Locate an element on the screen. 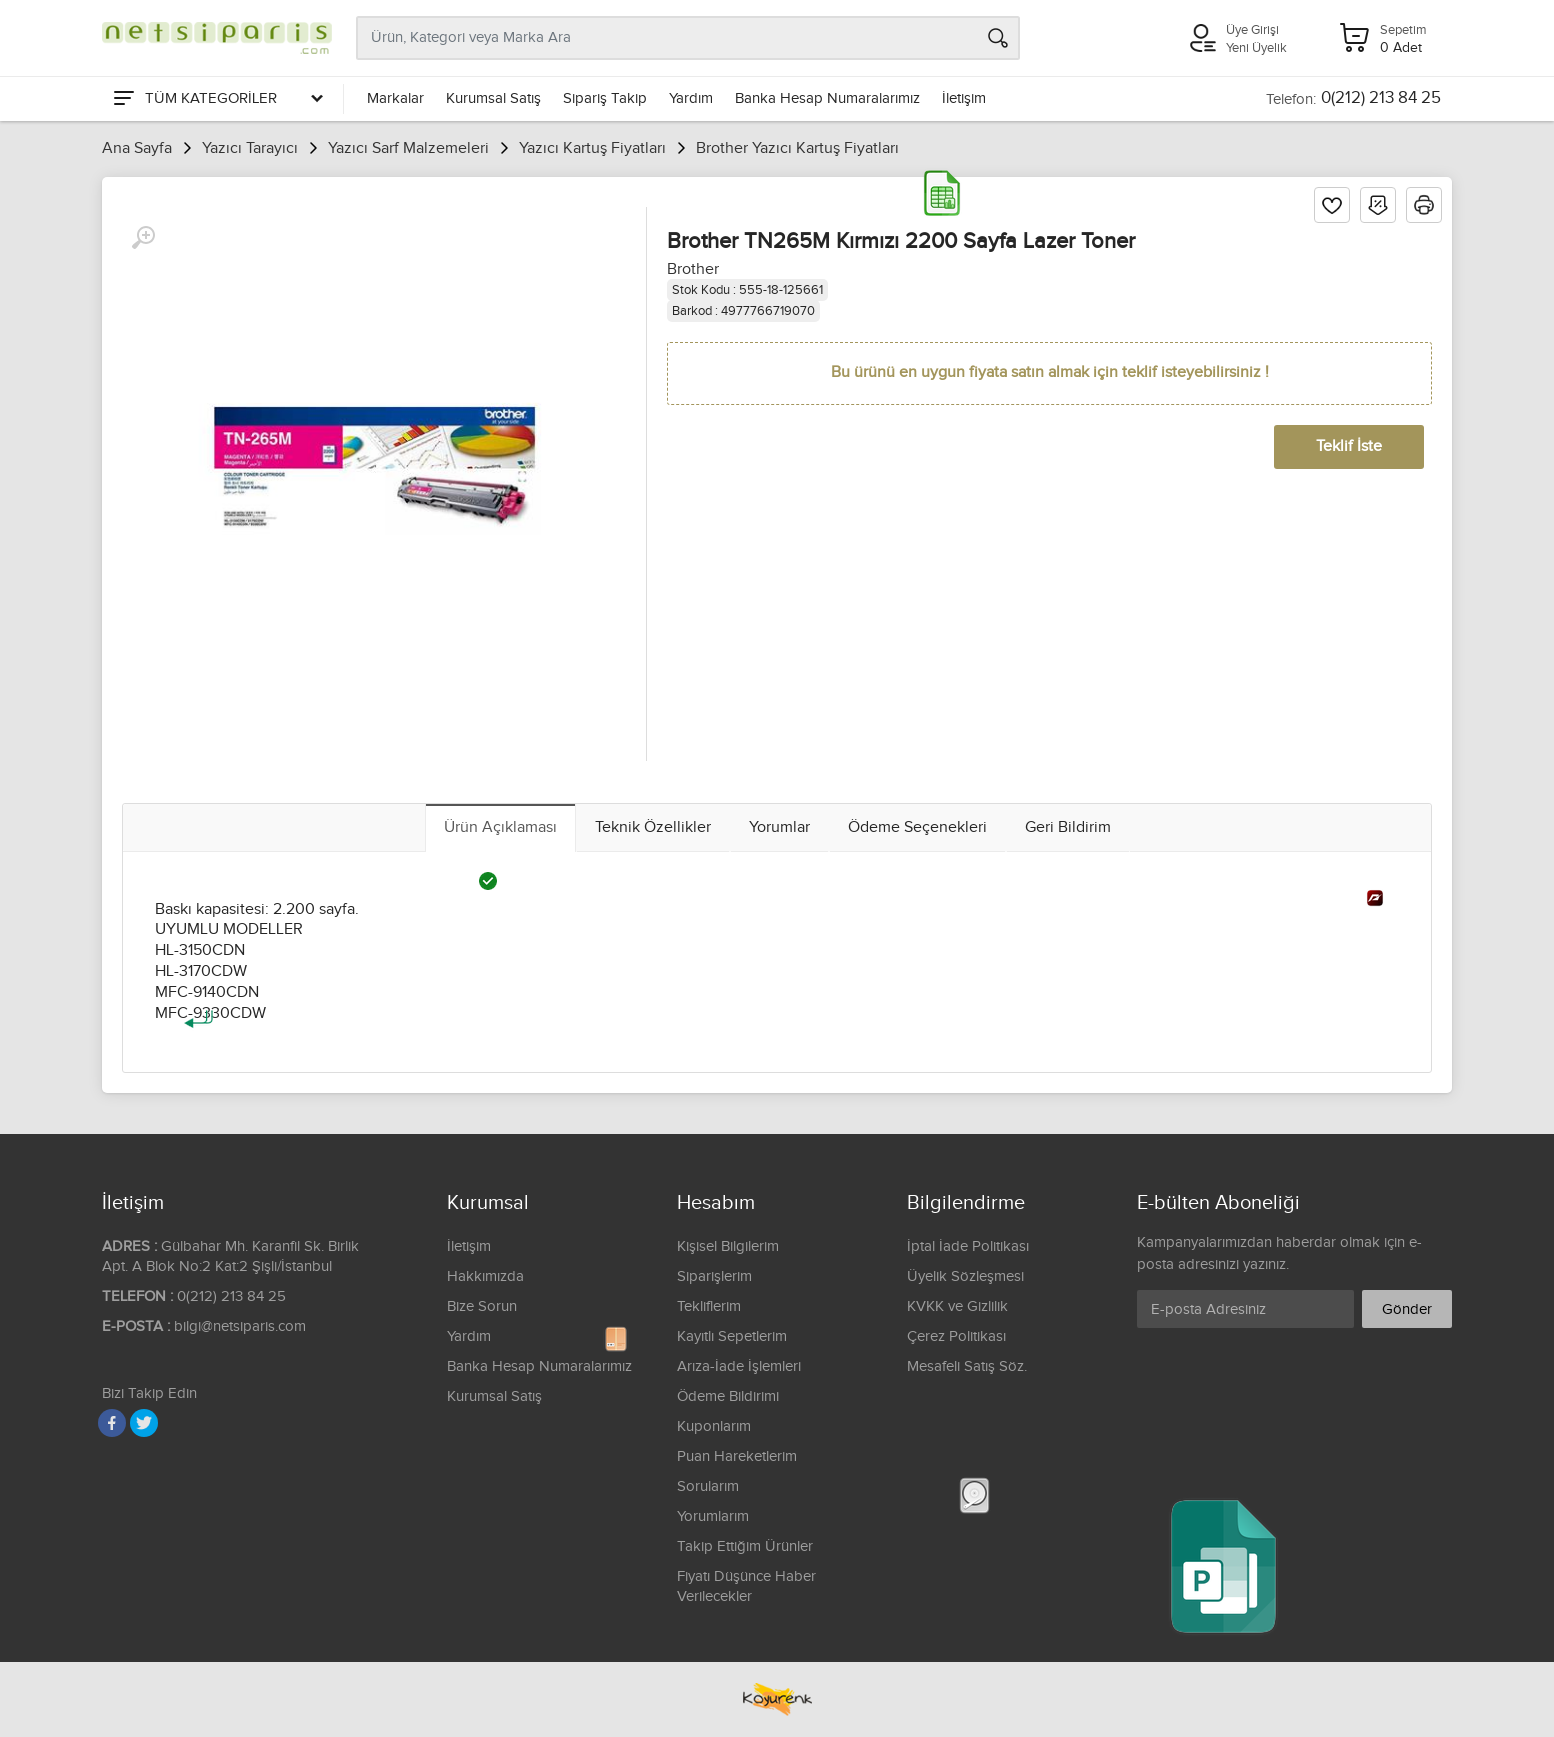 The height and width of the screenshot is (1737, 1554). launch need for speed most wanted 2 is located at coordinates (1375, 898).